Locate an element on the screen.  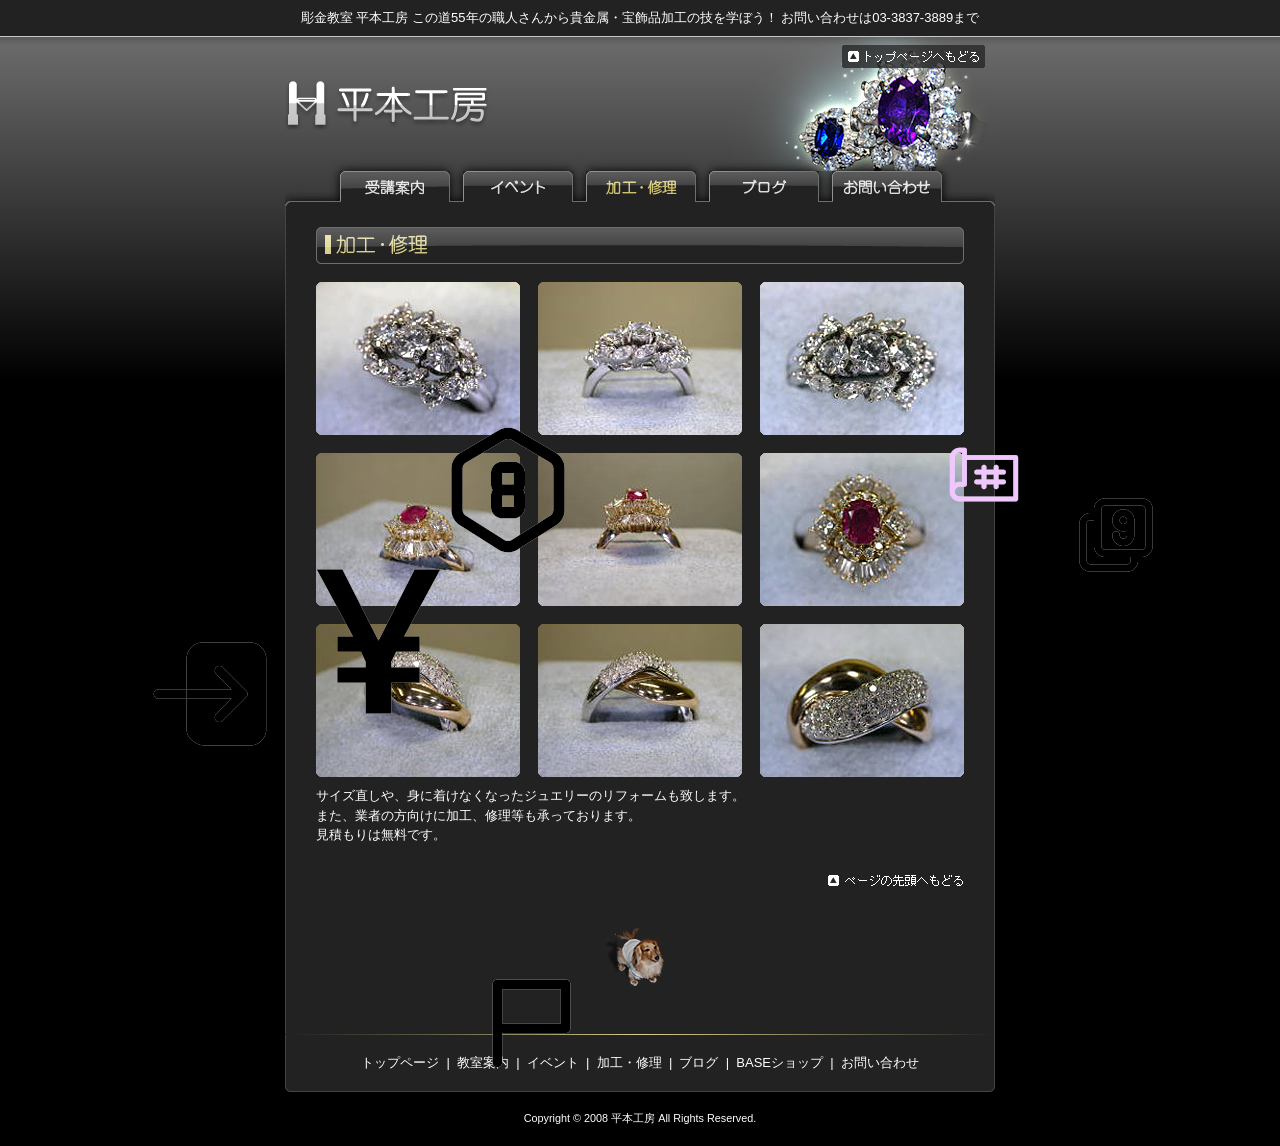
view project blueprints or technical plans is located at coordinates (984, 477).